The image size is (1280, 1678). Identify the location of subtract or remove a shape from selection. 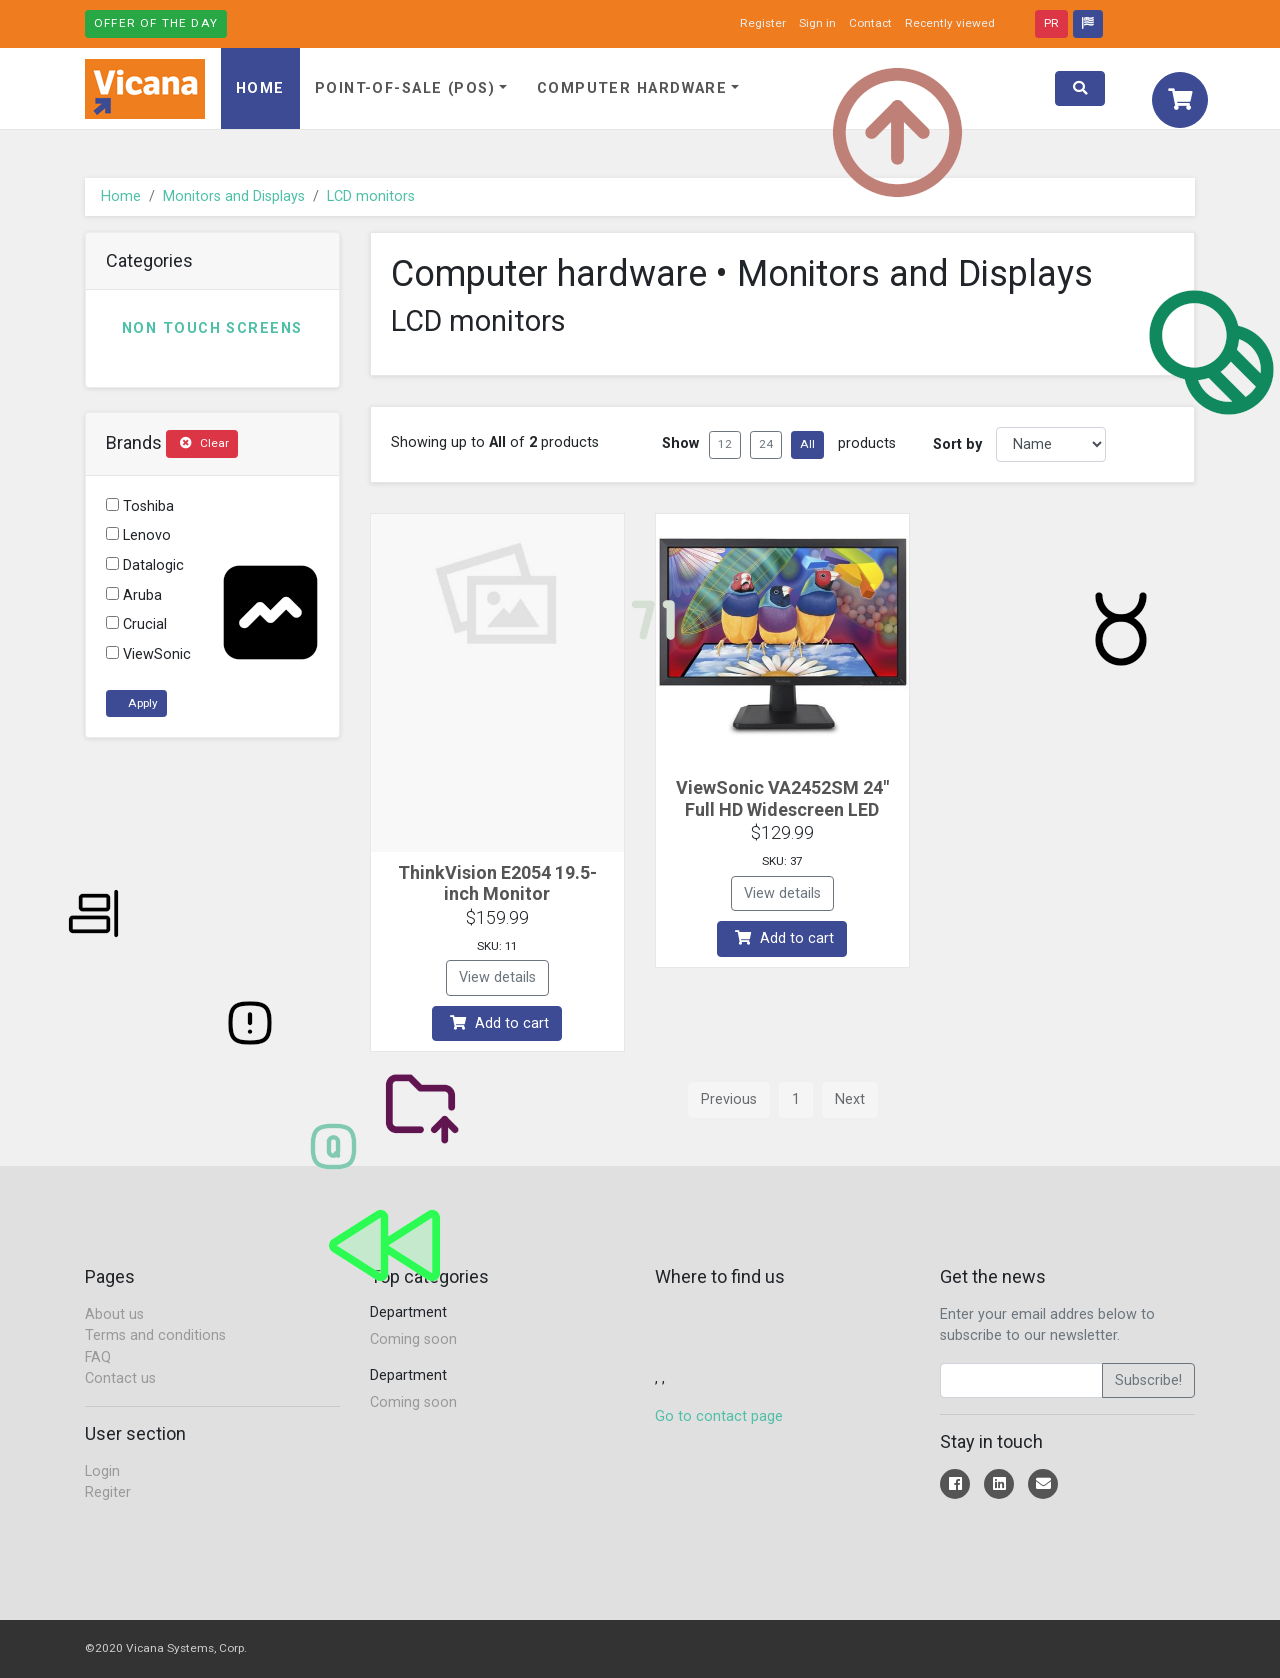
(1211, 352).